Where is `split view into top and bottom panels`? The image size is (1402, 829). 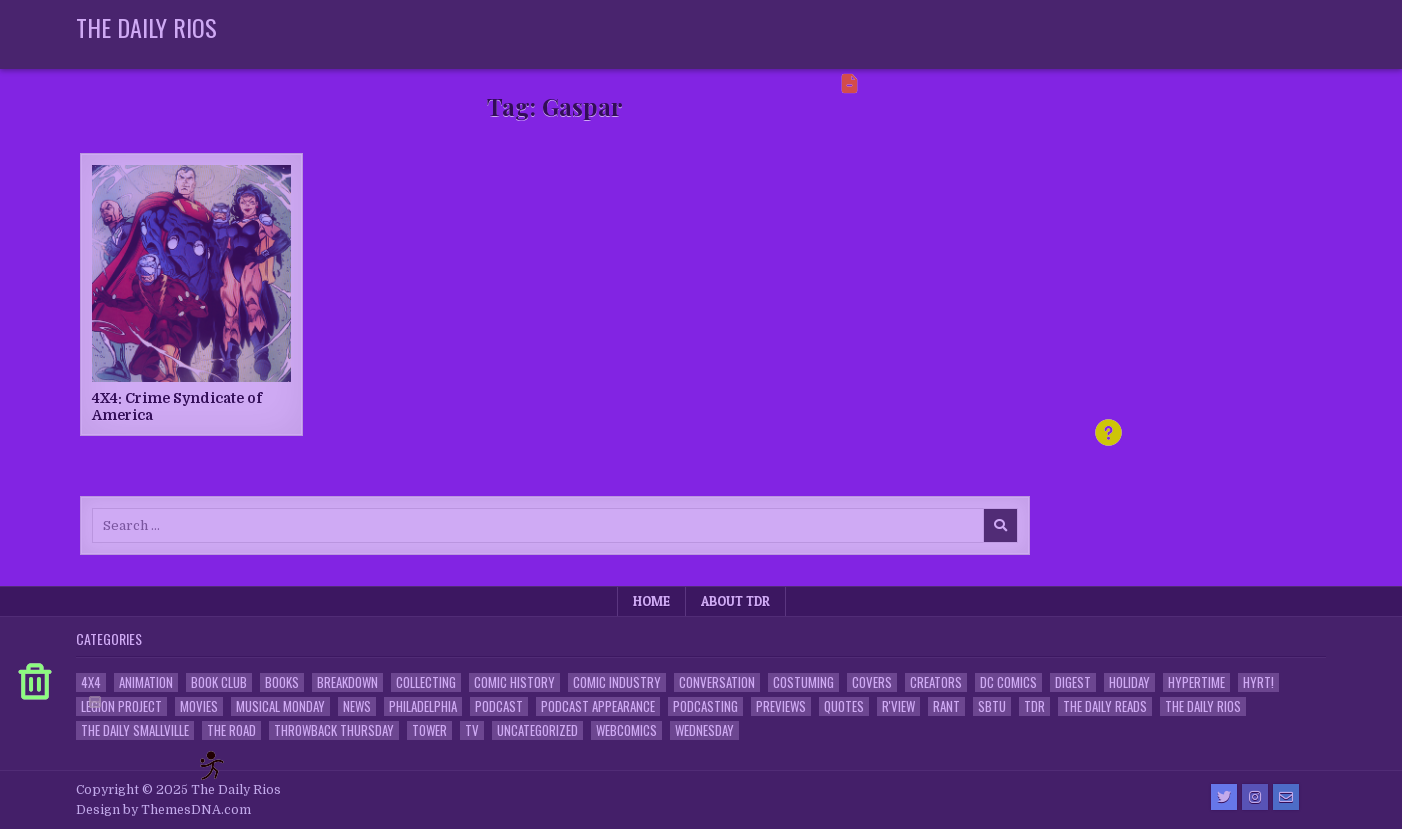 split view into top and bottom panels is located at coordinates (95, 702).